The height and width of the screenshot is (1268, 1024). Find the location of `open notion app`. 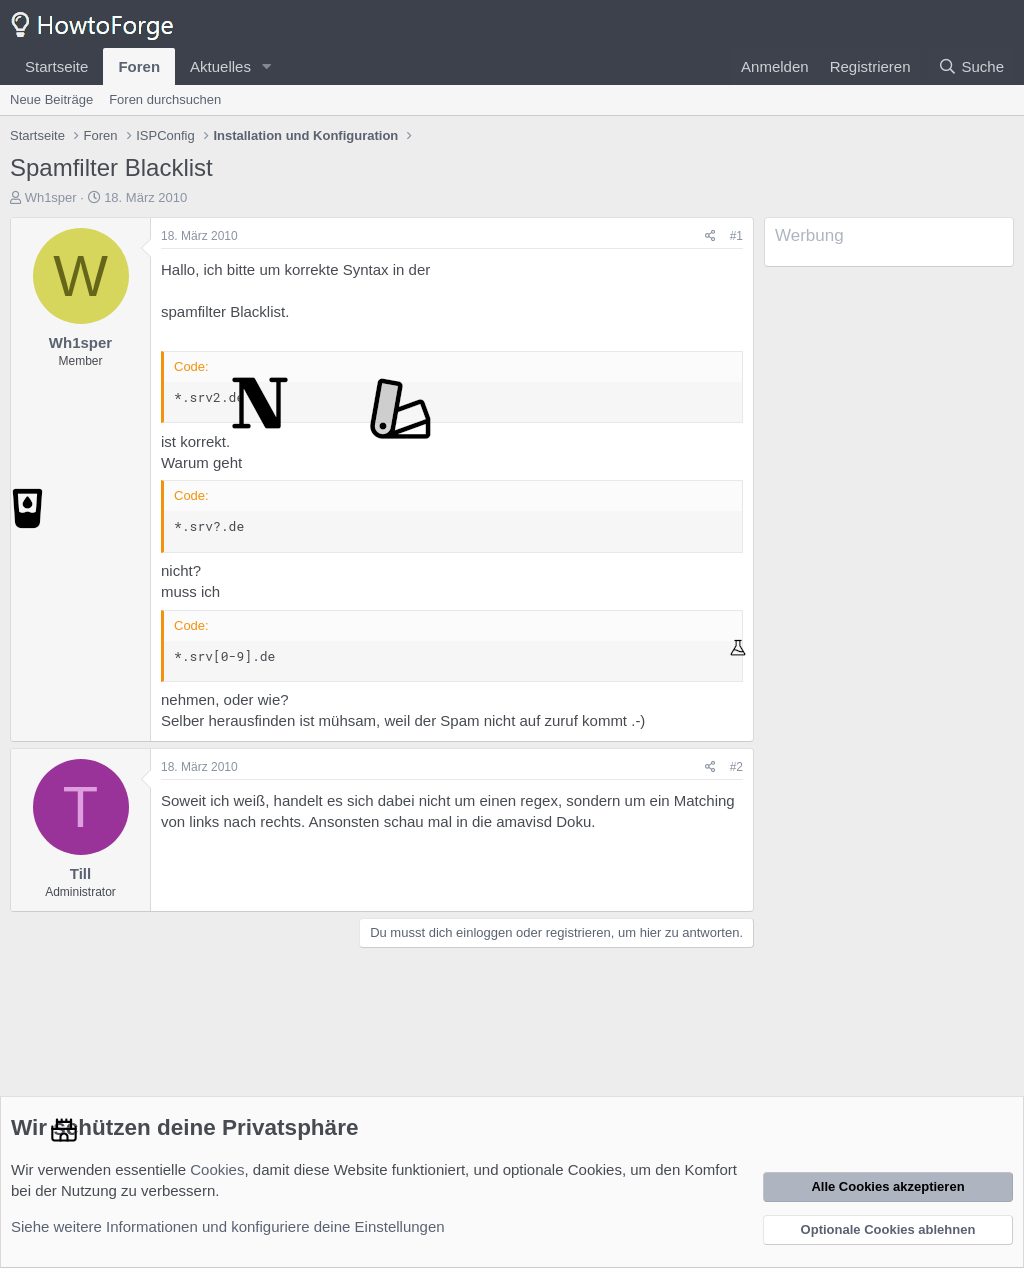

open notion app is located at coordinates (260, 403).